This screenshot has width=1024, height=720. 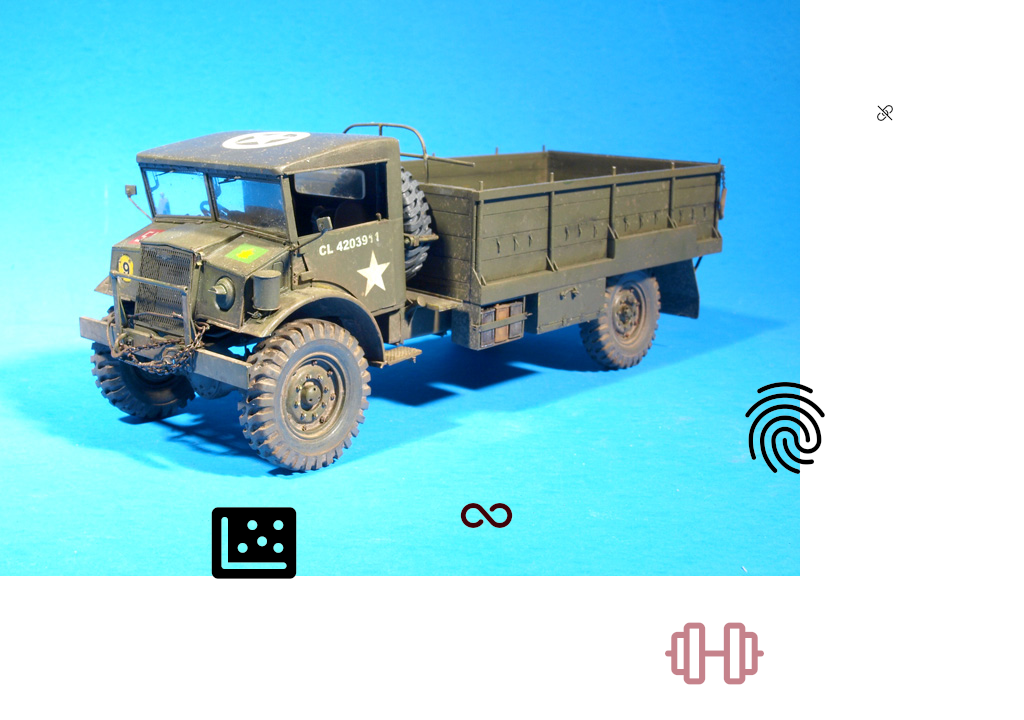 I want to click on view scatter plot data visualization, so click(x=254, y=543).